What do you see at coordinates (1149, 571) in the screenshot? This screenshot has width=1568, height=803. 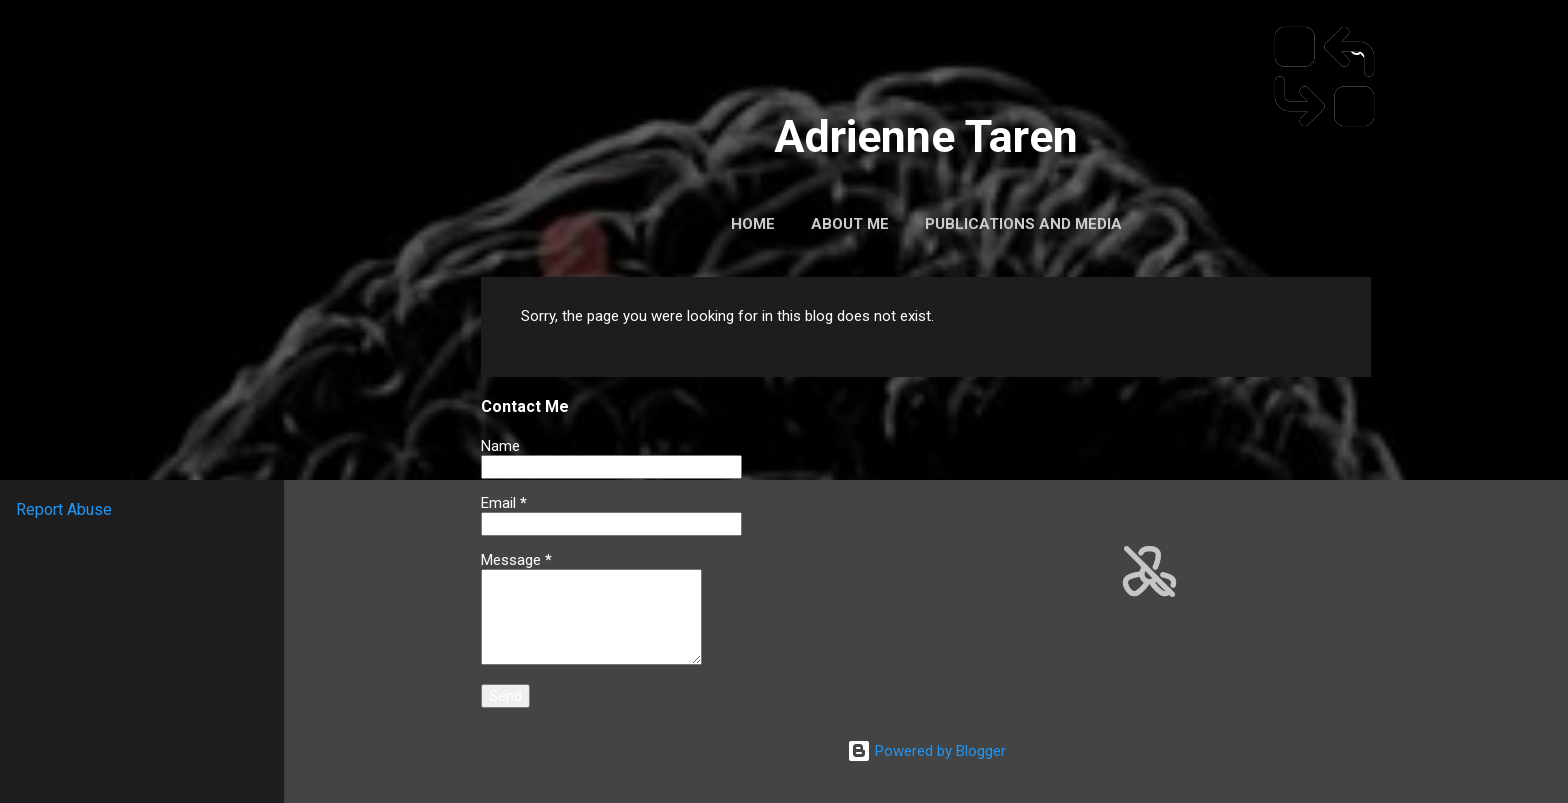 I see `disable propeller or fan function` at bounding box center [1149, 571].